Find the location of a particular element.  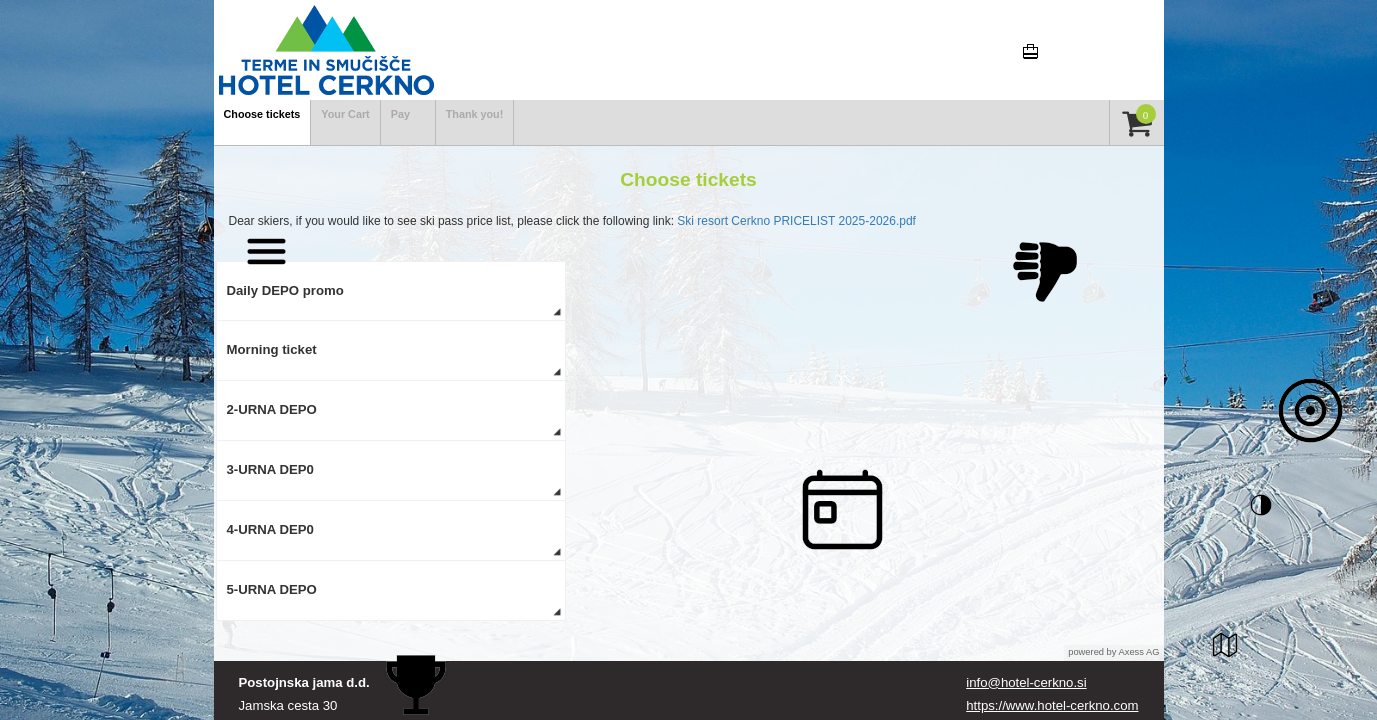

dislike or downvote content is located at coordinates (1045, 272).